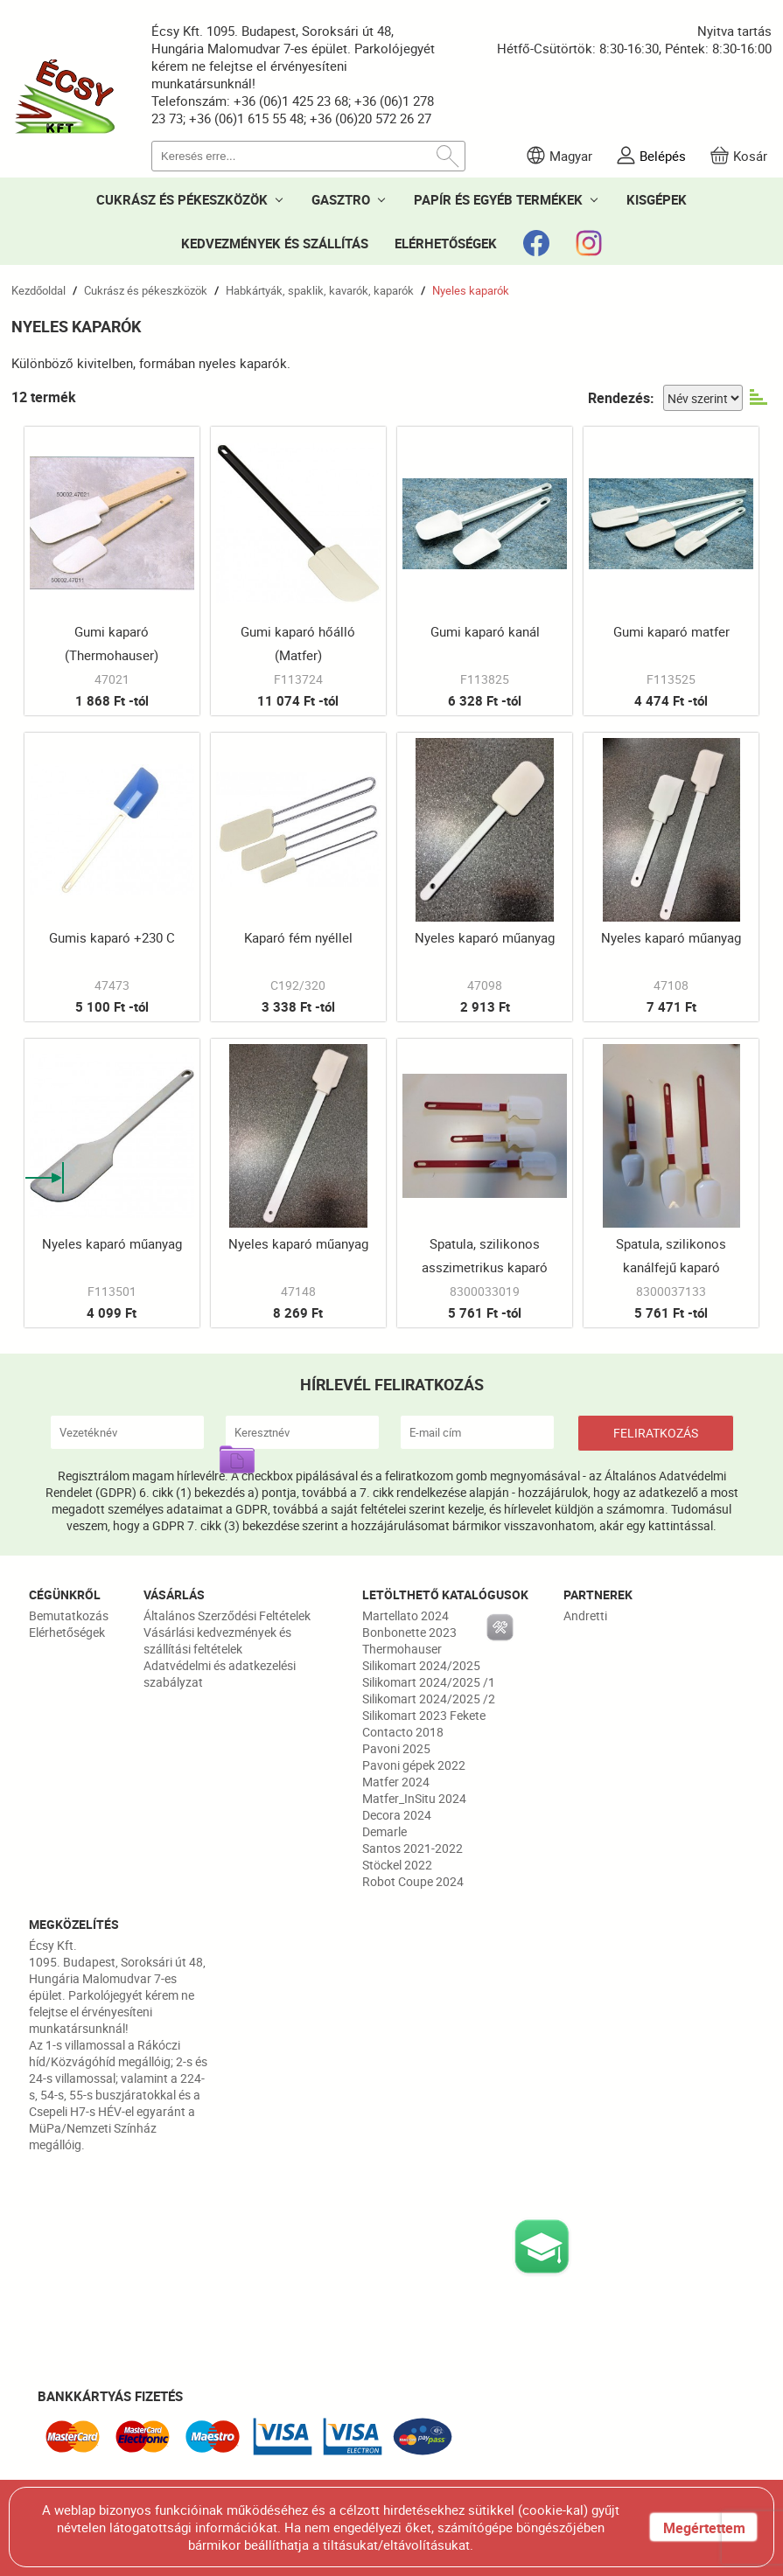 The width and height of the screenshot is (783, 2576). I want to click on go to the last item in a list or sequence, so click(45, 1178).